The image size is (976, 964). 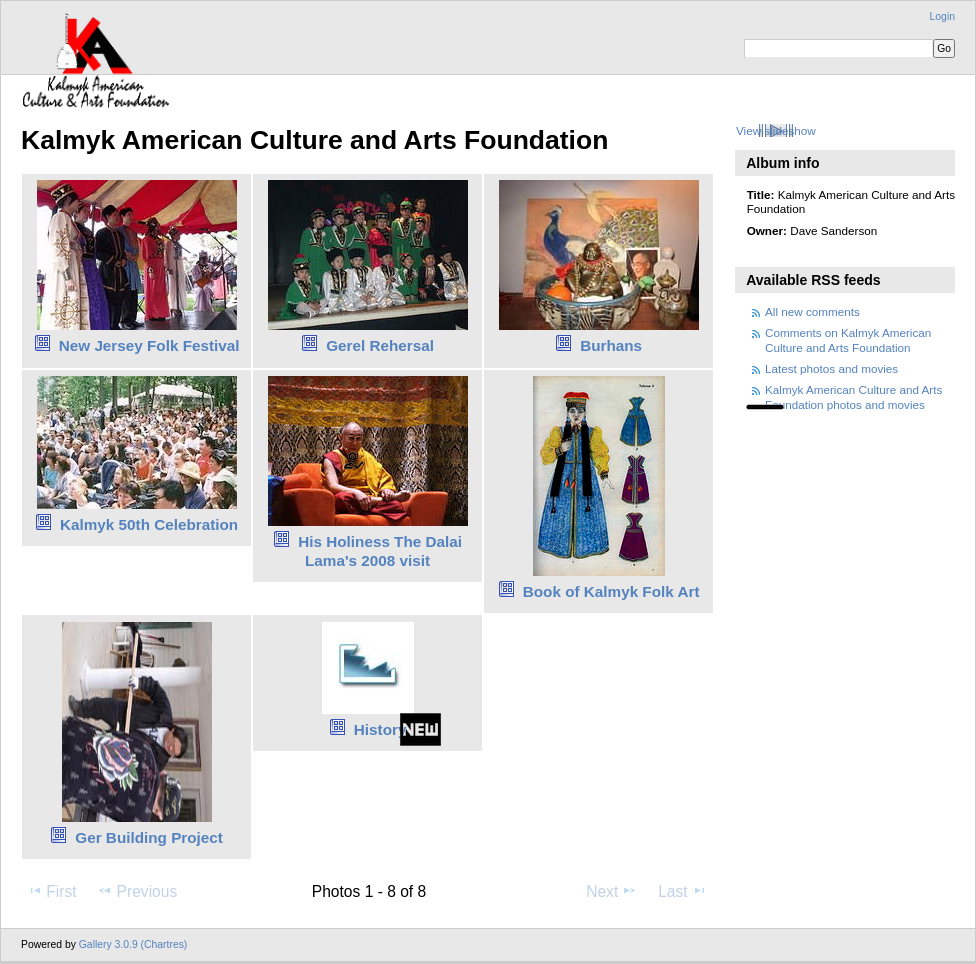 I want to click on indicates a verified or registered user, so click(x=353, y=460).